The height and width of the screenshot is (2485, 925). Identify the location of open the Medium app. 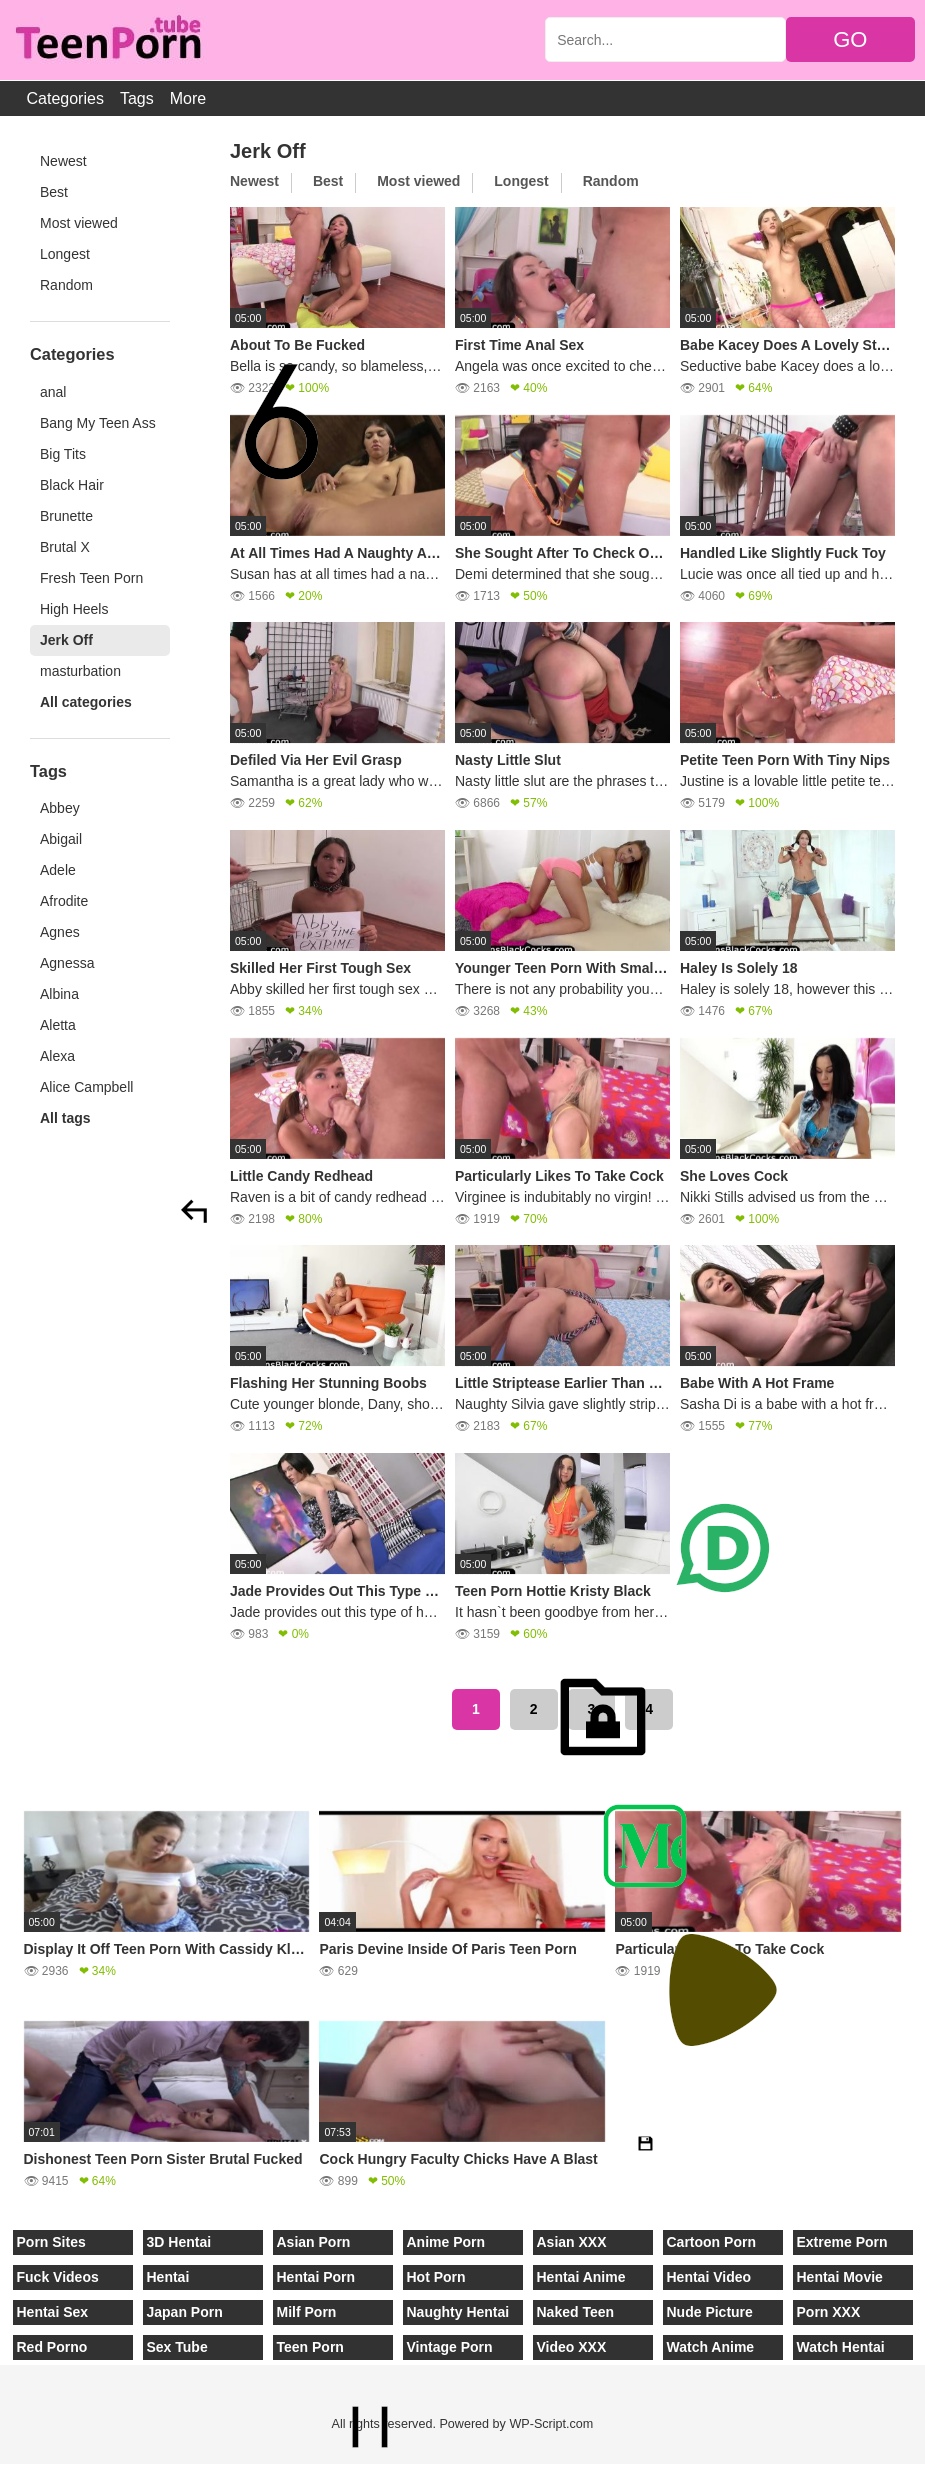
(645, 1846).